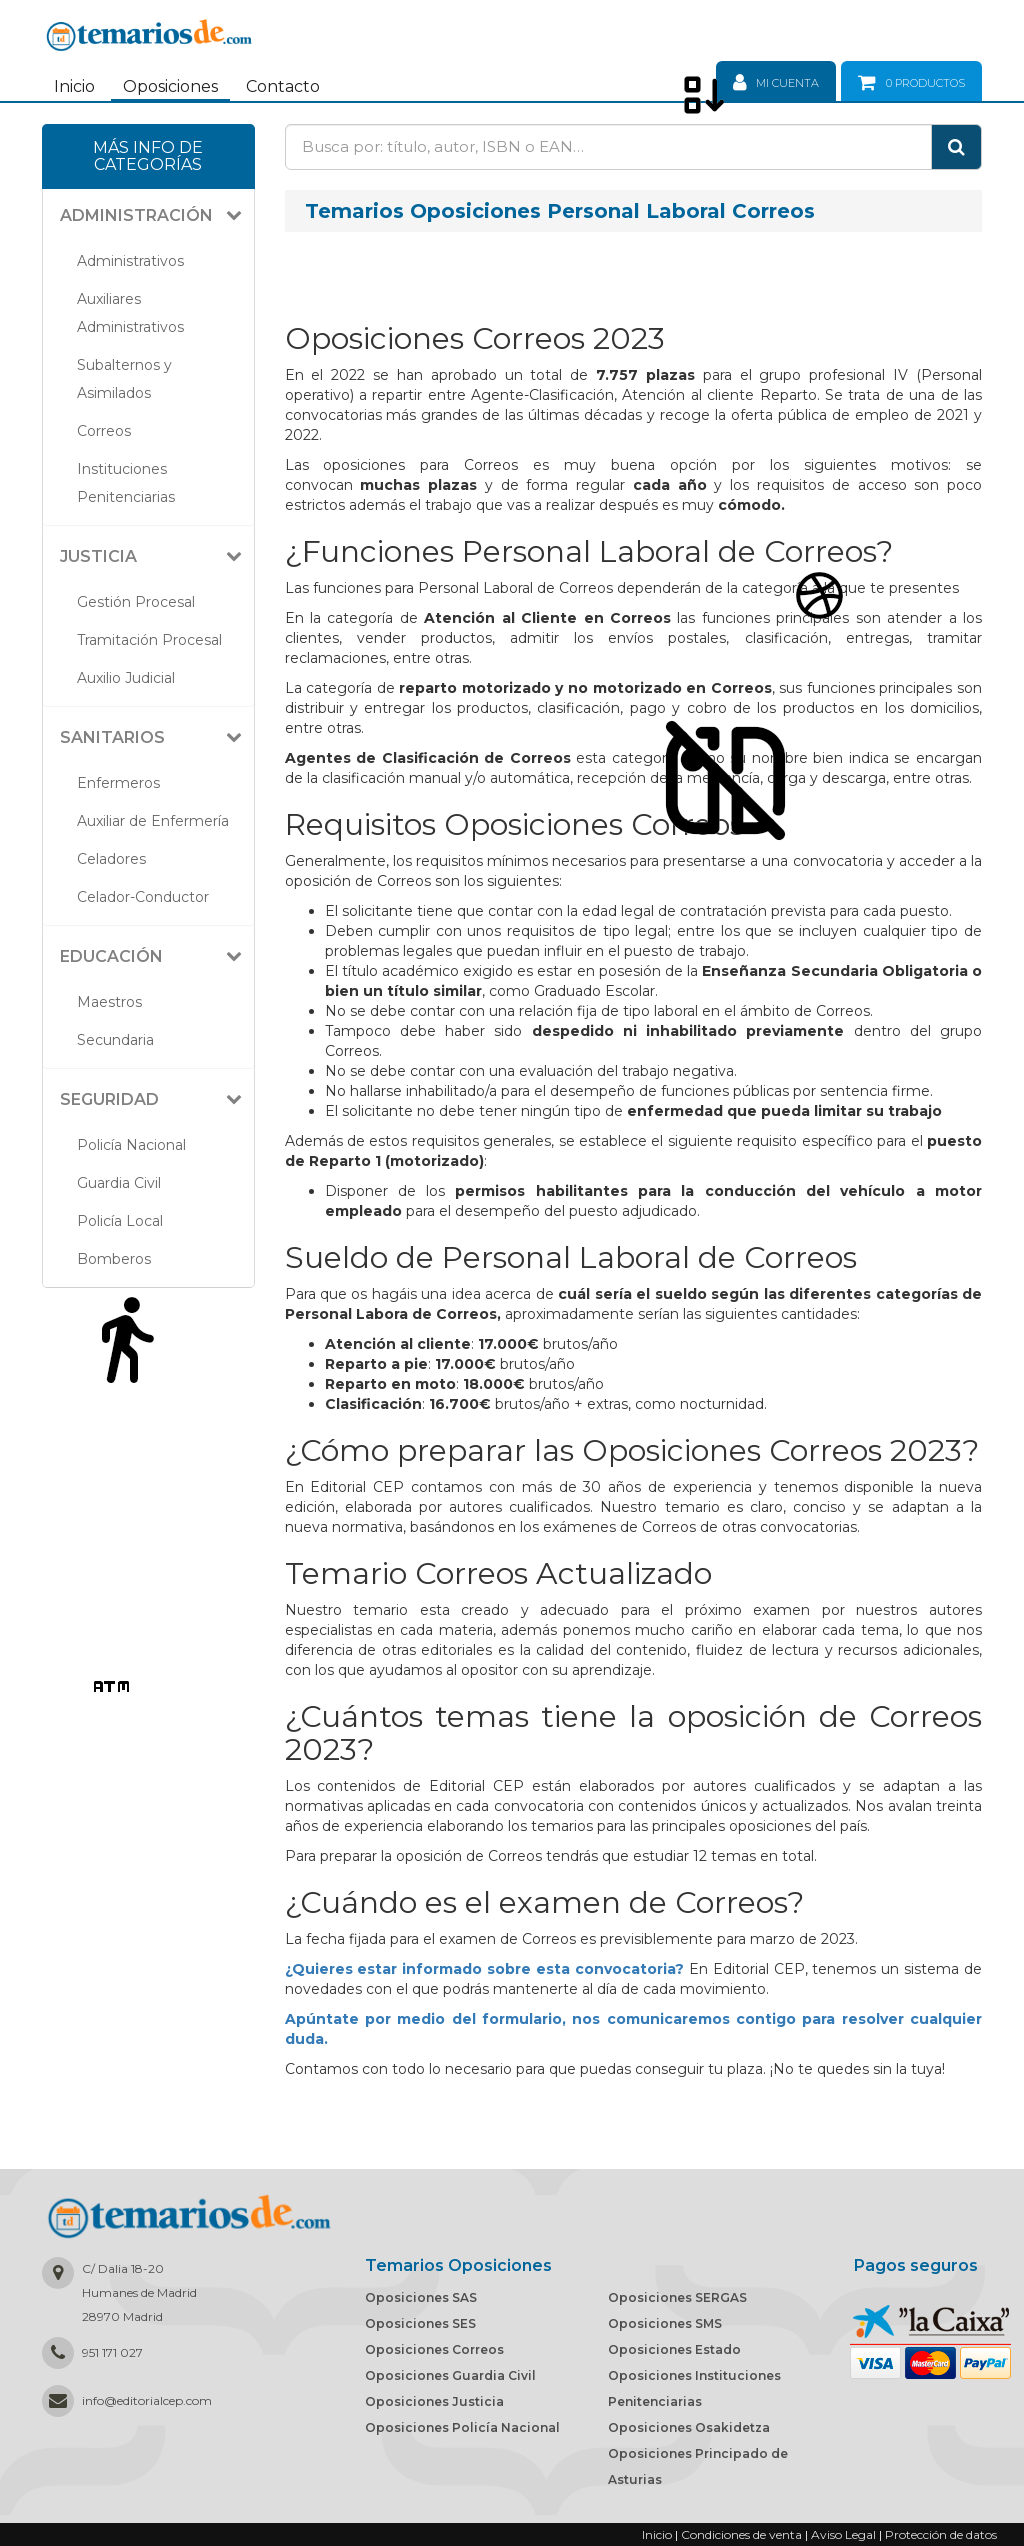  What do you see at coordinates (725, 780) in the screenshot?
I see `nintendo switch controller disconnected` at bounding box center [725, 780].